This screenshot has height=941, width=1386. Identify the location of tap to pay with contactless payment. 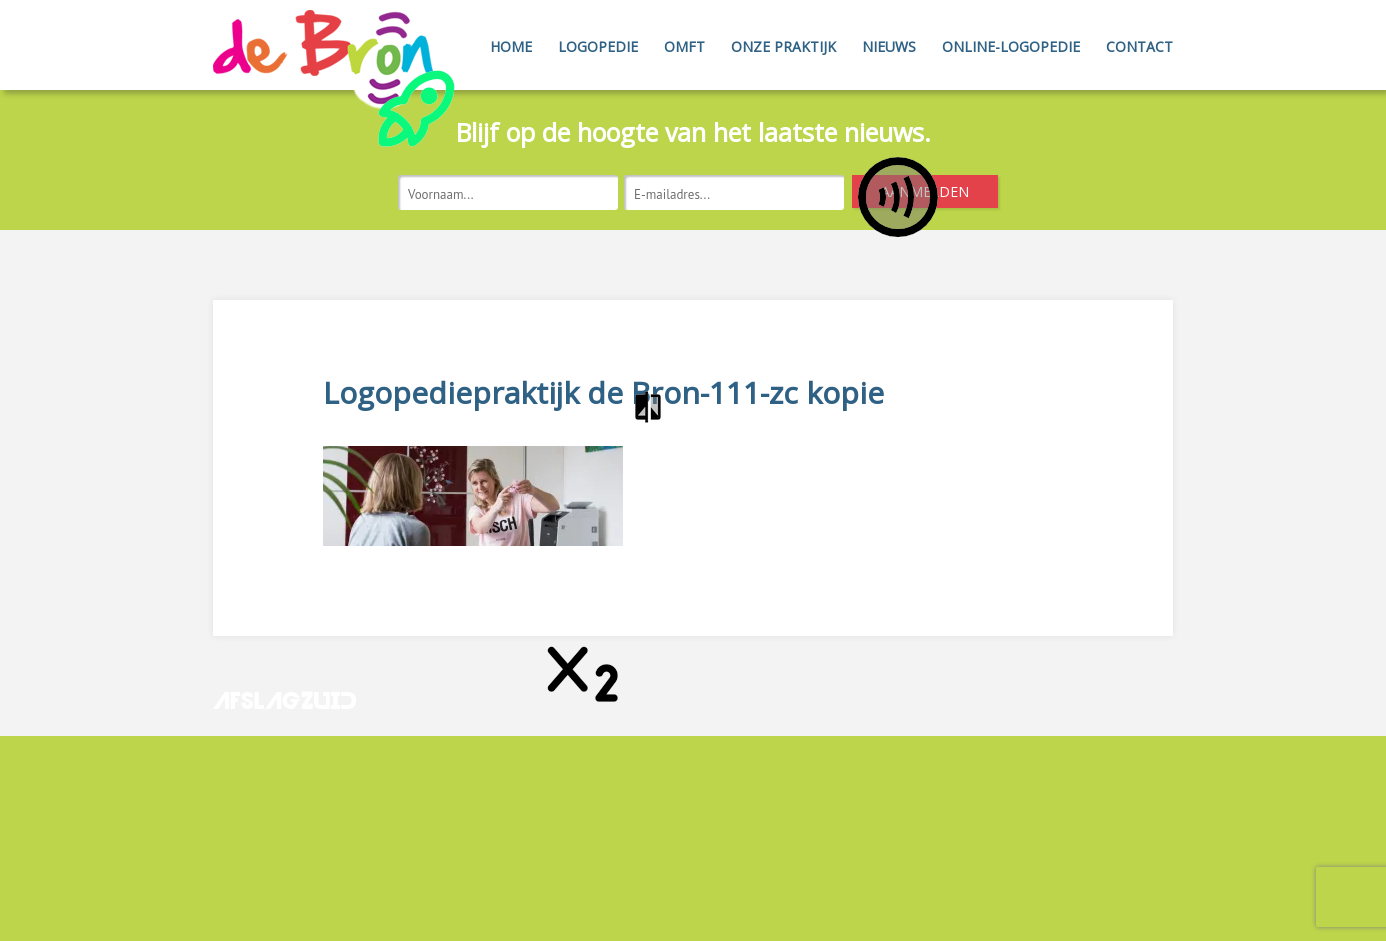
(898, 197).